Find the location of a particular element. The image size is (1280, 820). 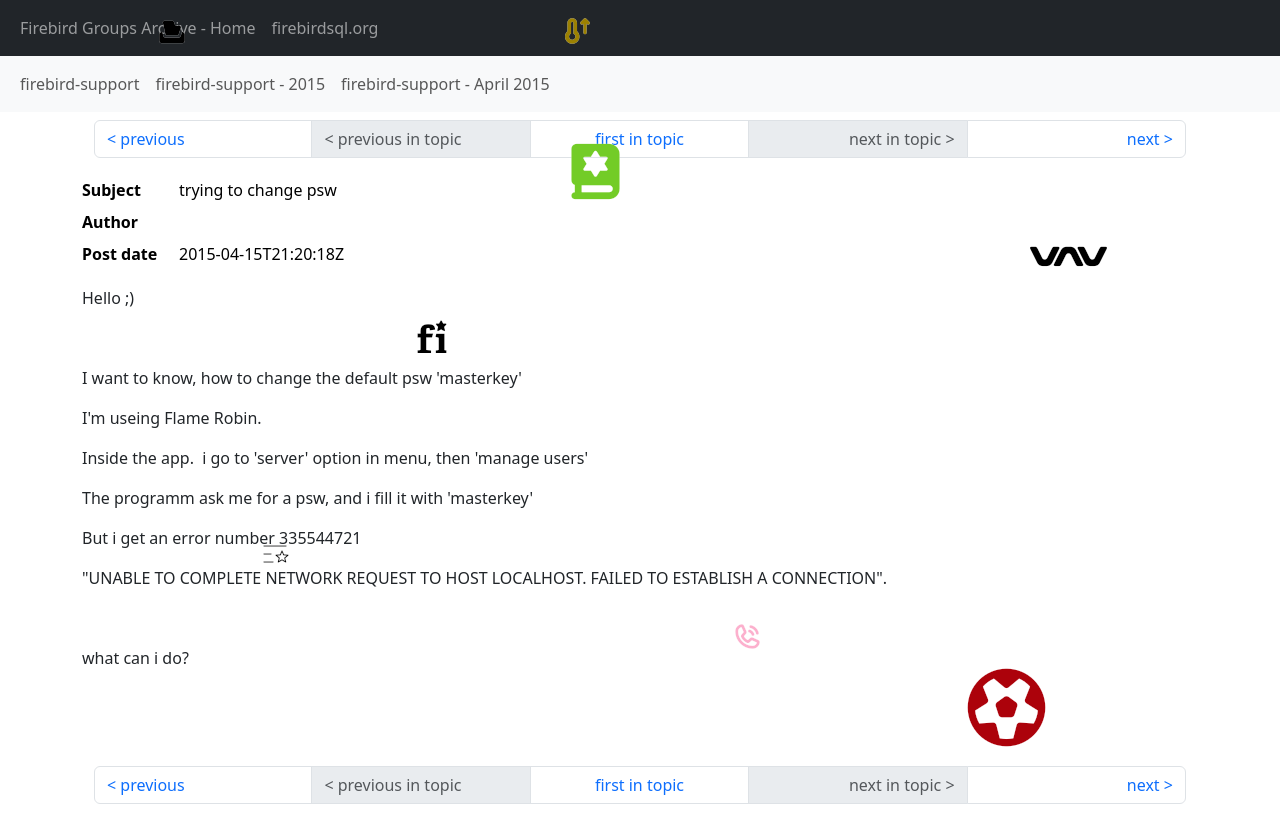

increase temperature setting is located at coordinates (577, 31).